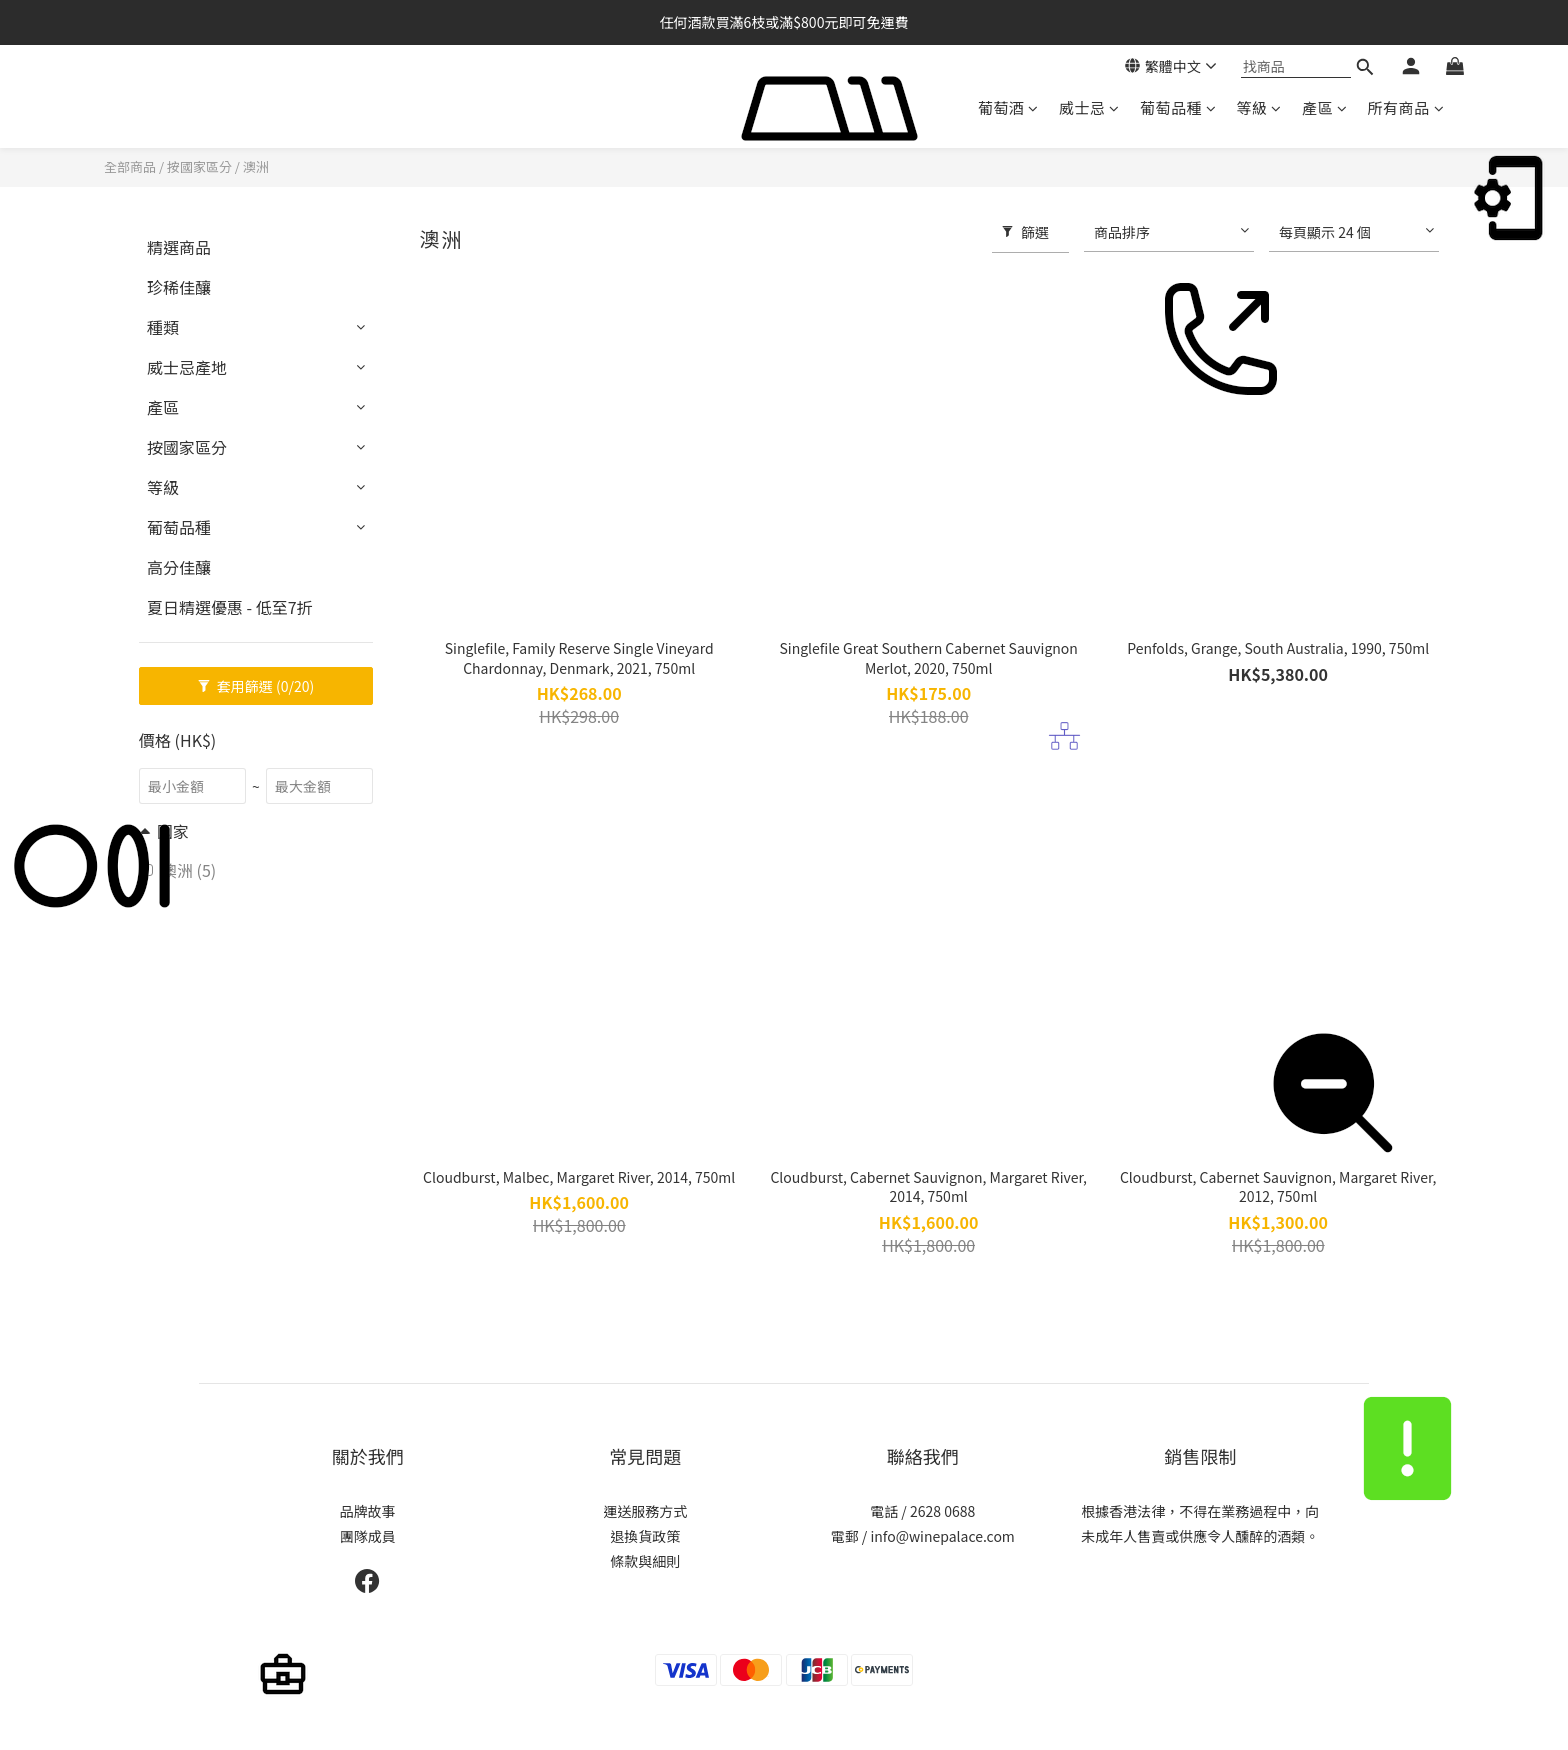 The image size is (1568, 1750). I want to click on access work or business-related features, so click(283, 1674).